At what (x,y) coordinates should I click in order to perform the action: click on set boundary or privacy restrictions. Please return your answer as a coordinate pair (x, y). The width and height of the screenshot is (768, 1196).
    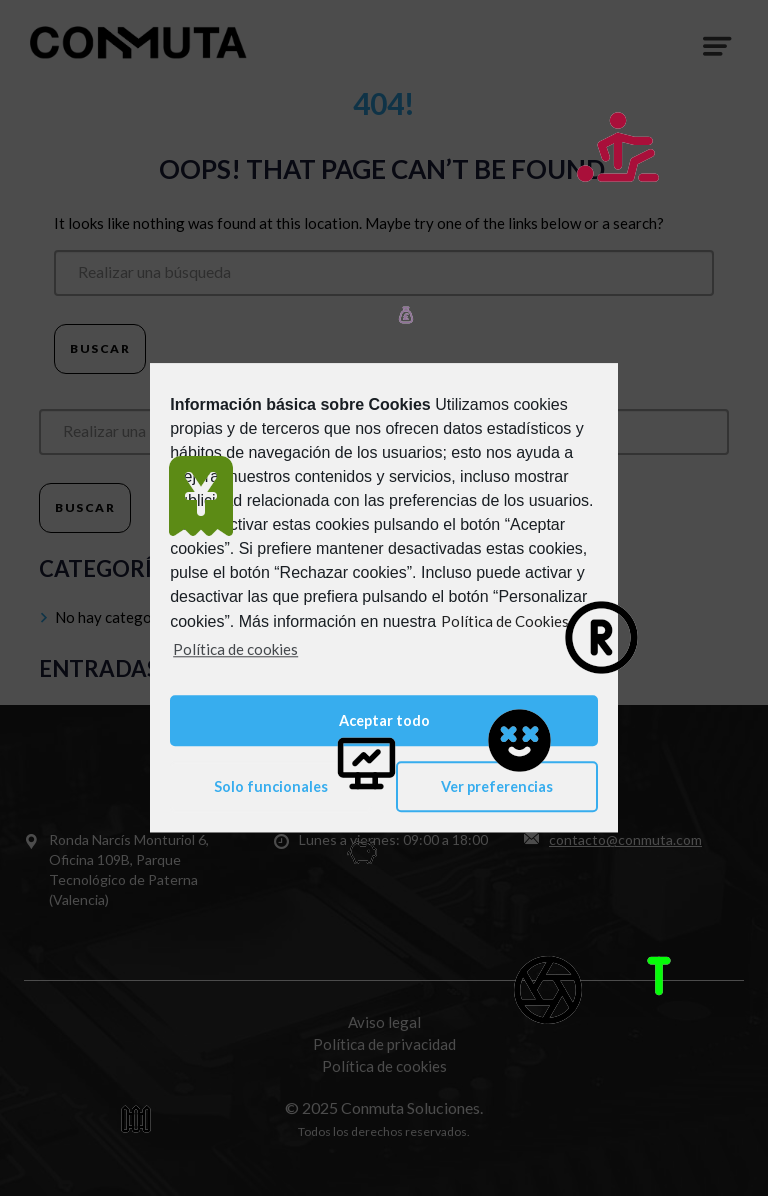
    Looking at the image, I should click on (136, 1119).